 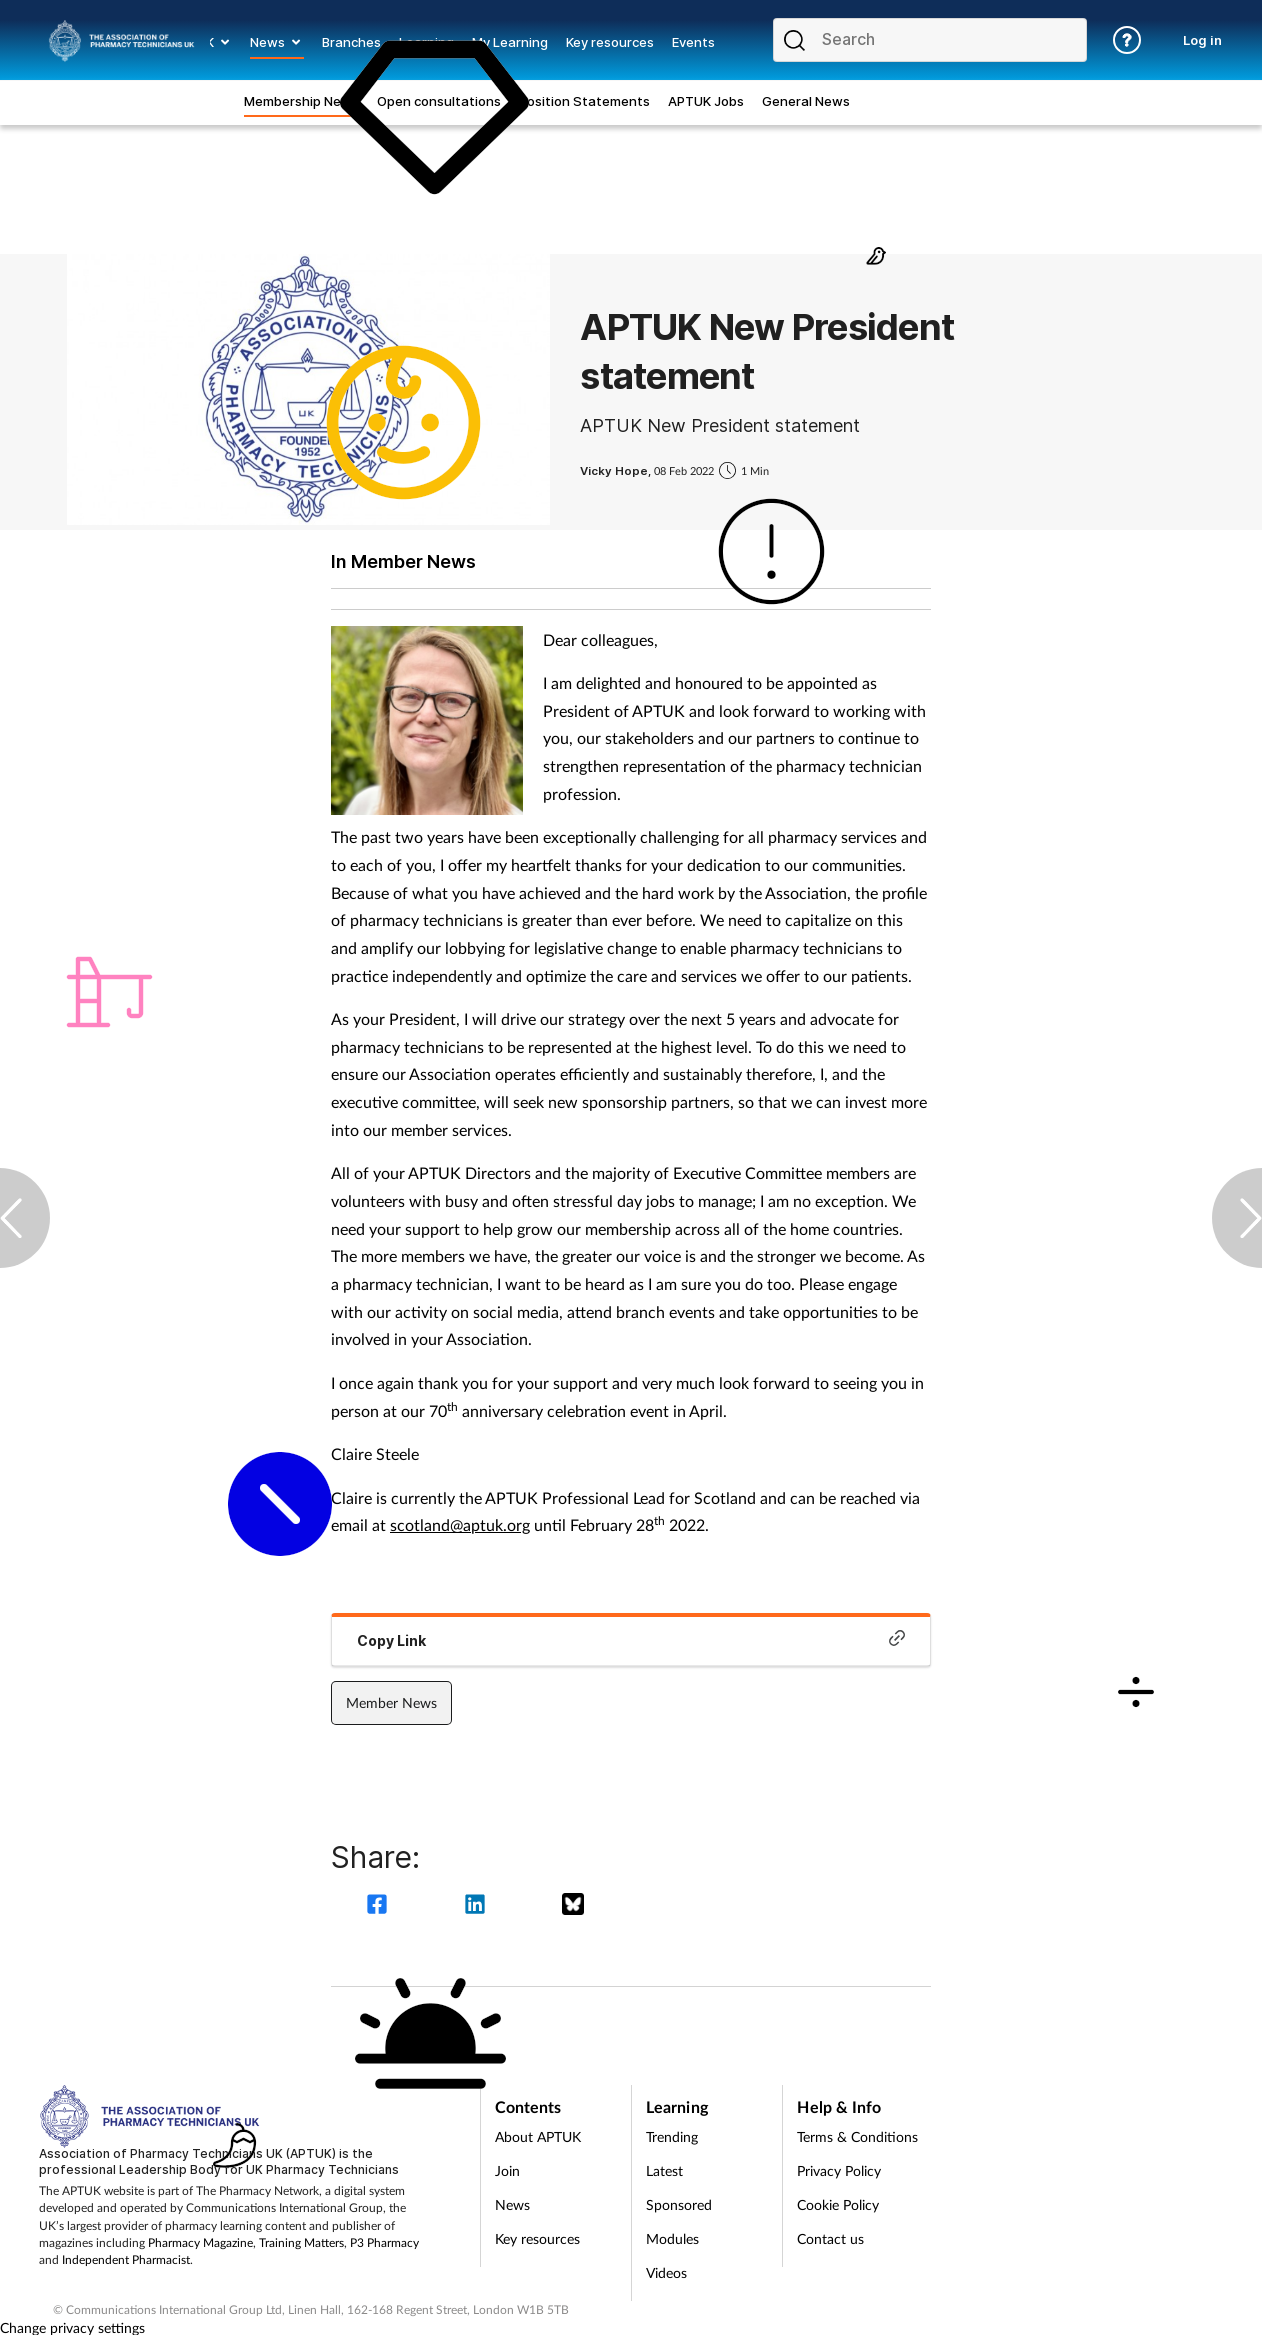 I want to click on indicates a restricted or prohibited action, so click(x=280, y=1504).